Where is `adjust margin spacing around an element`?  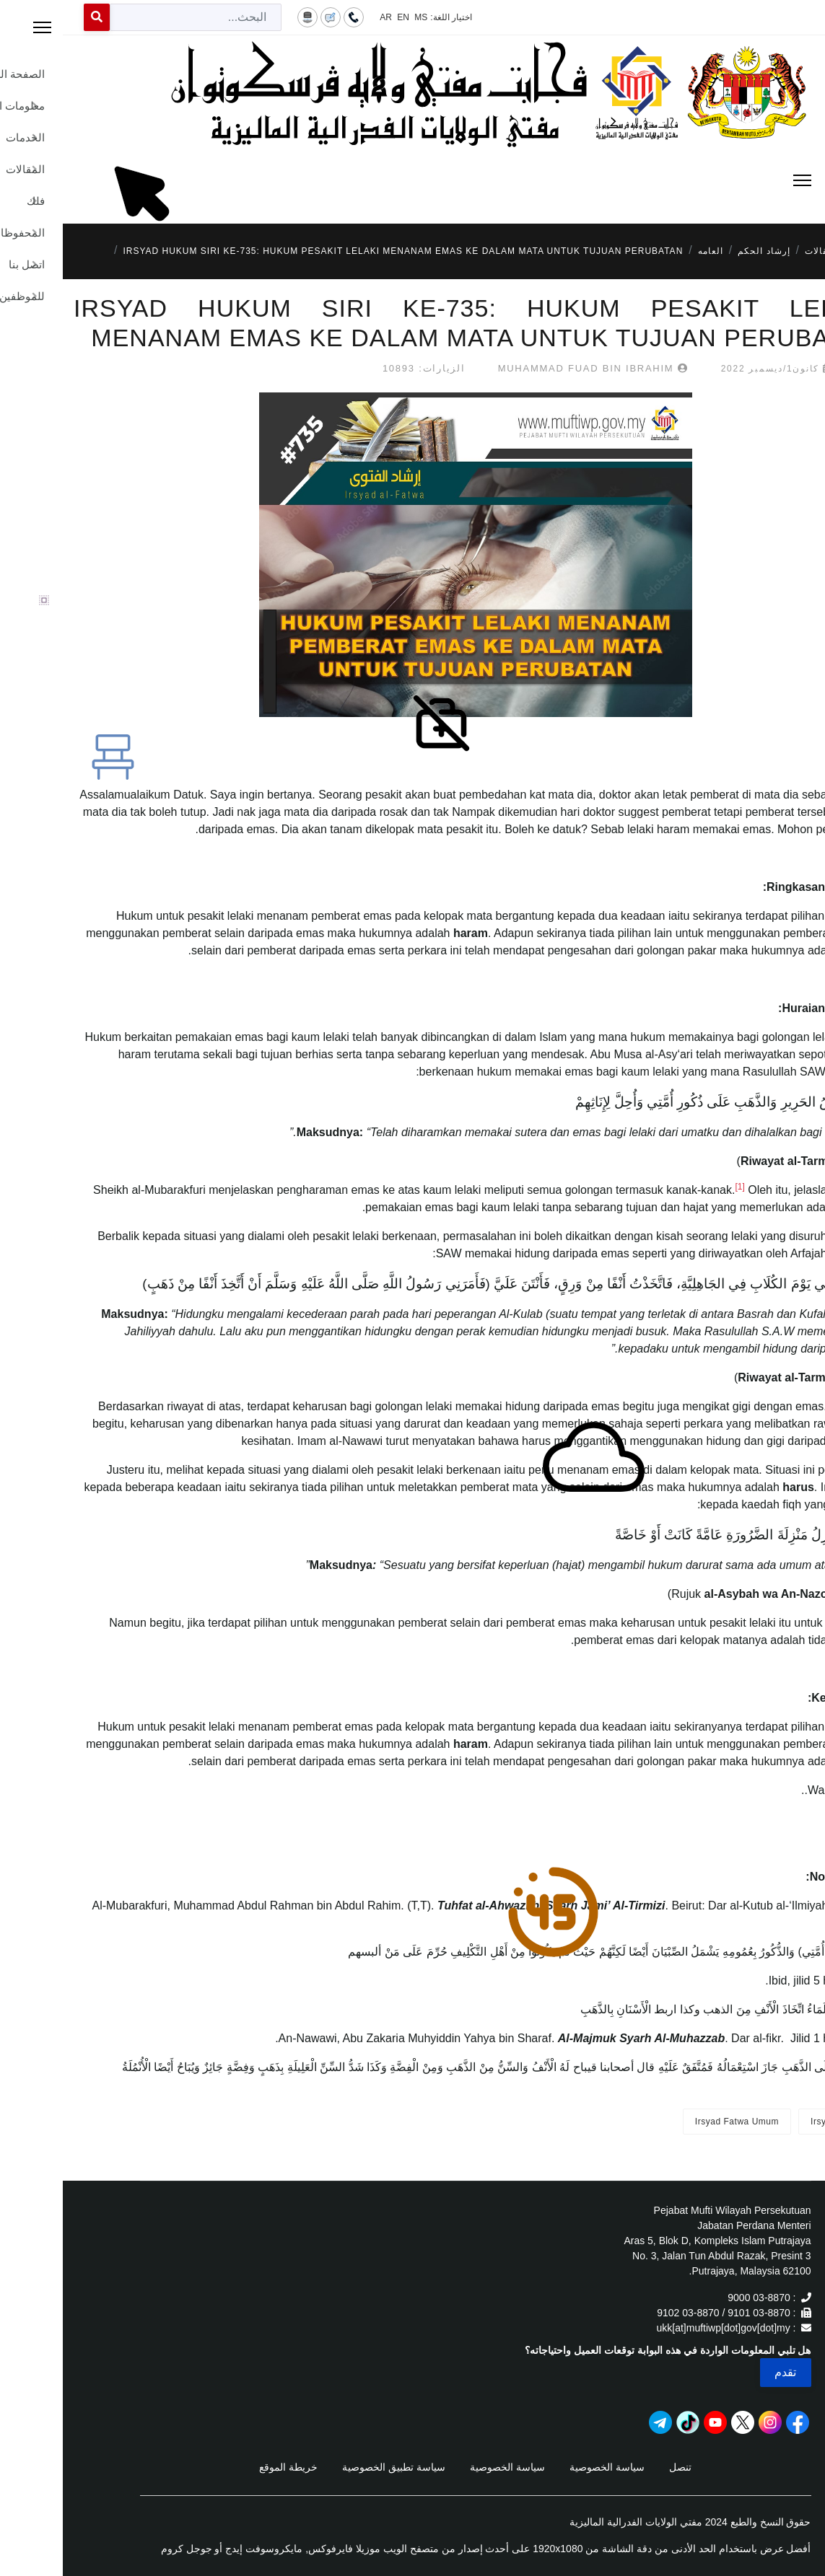 adjust margin spacing around an element is located at coordinates (44, 600).